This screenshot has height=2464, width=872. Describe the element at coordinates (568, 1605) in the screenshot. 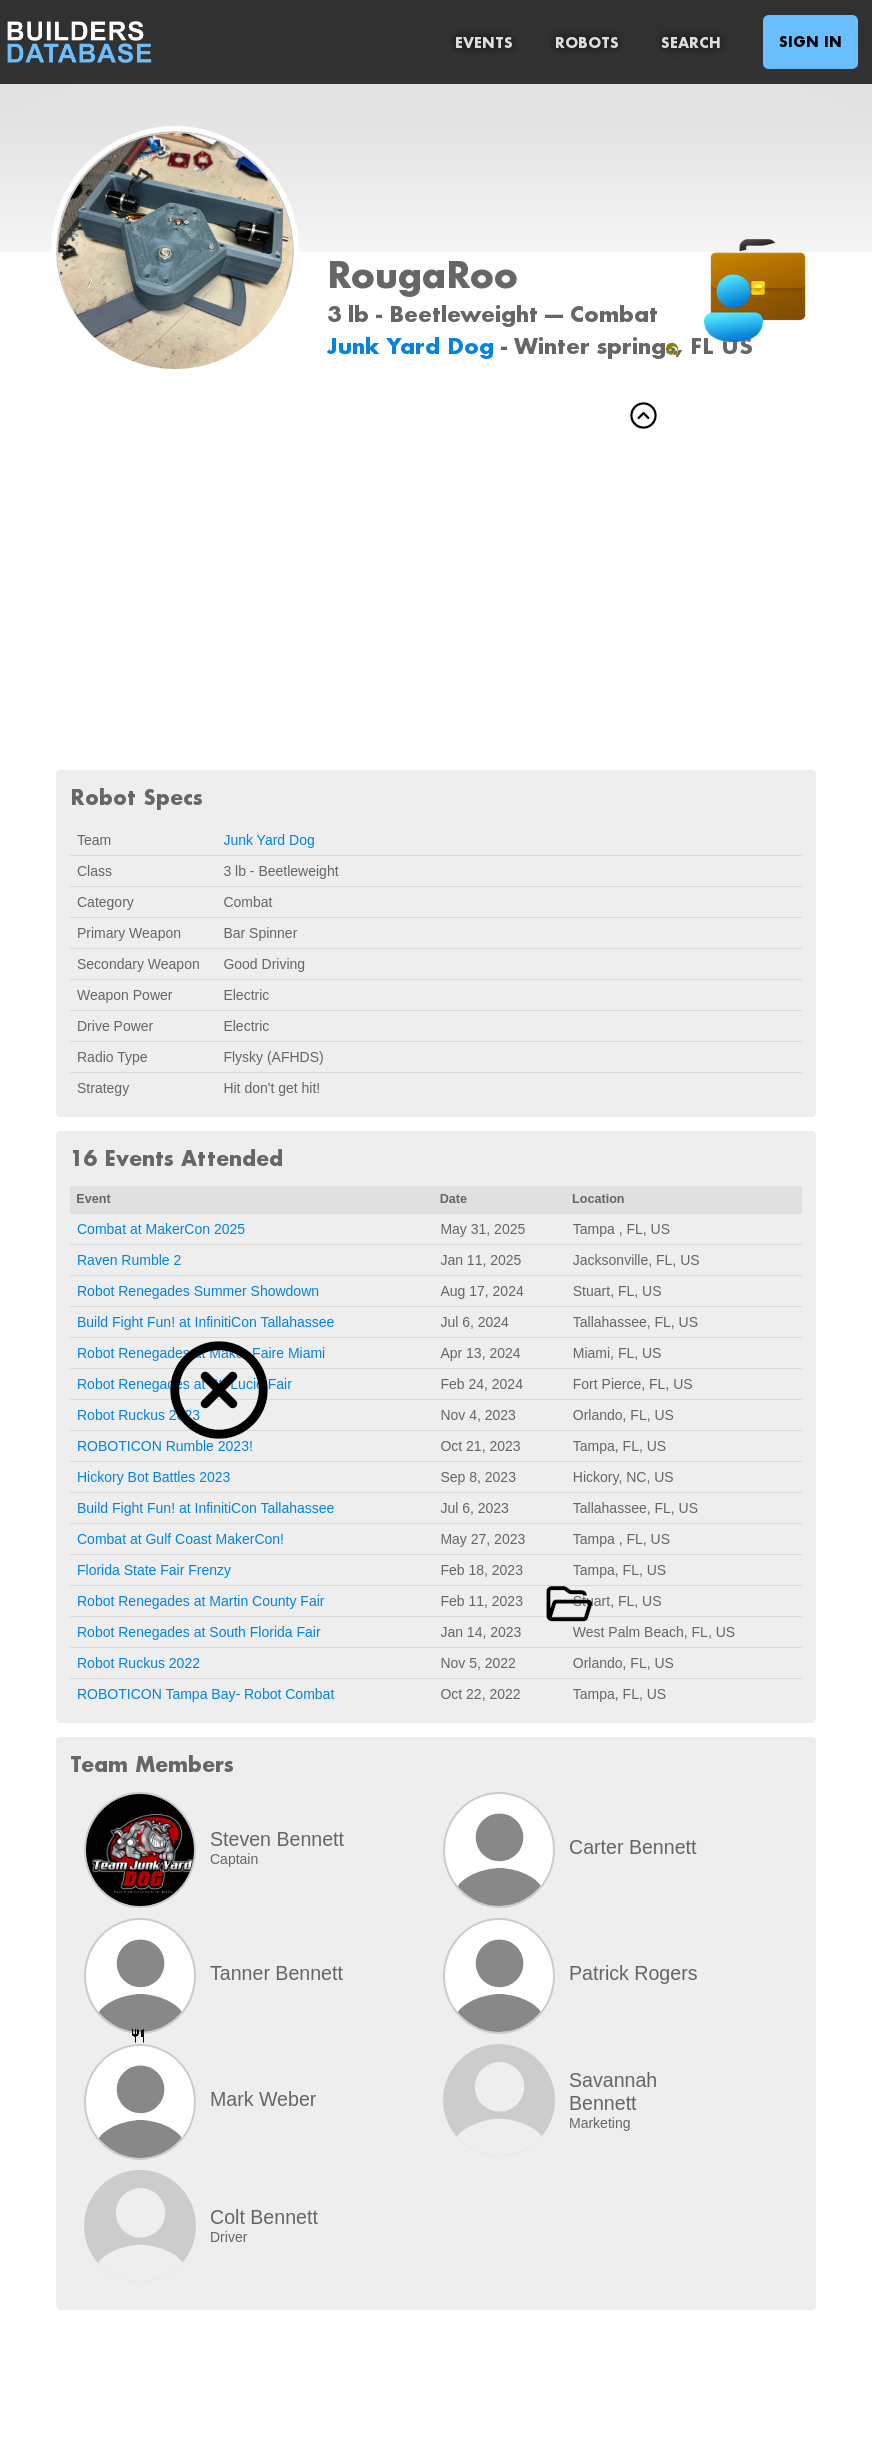

I see `open folder to view contents` at that location.